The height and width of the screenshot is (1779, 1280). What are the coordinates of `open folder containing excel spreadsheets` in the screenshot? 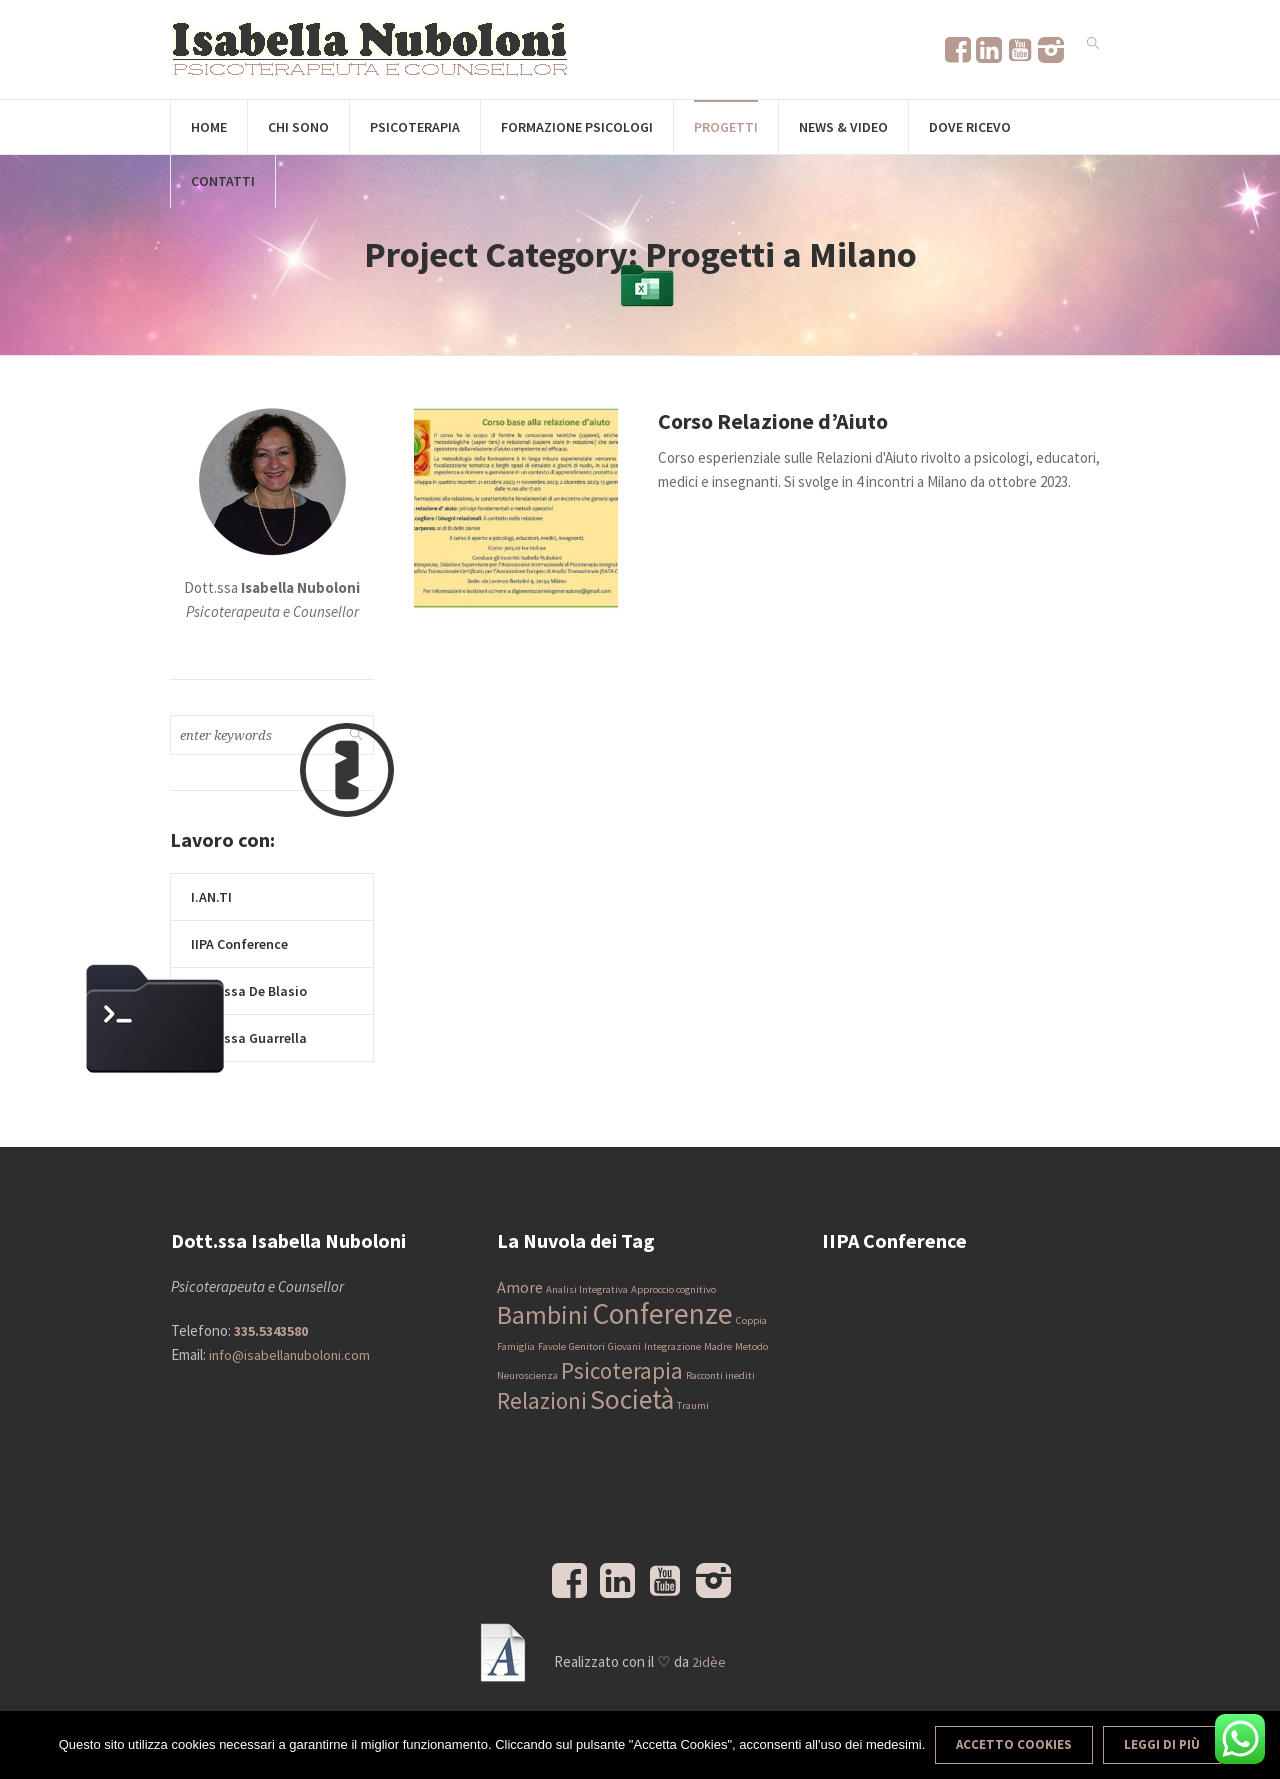 It's located at (647, 287).